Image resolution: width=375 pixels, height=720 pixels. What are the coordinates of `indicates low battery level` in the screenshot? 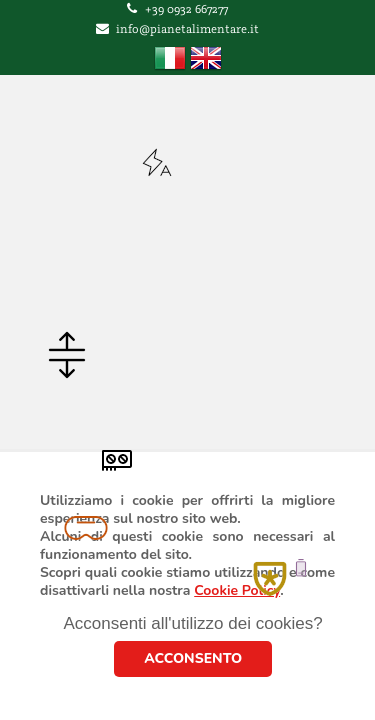 It's located at (301, 568).